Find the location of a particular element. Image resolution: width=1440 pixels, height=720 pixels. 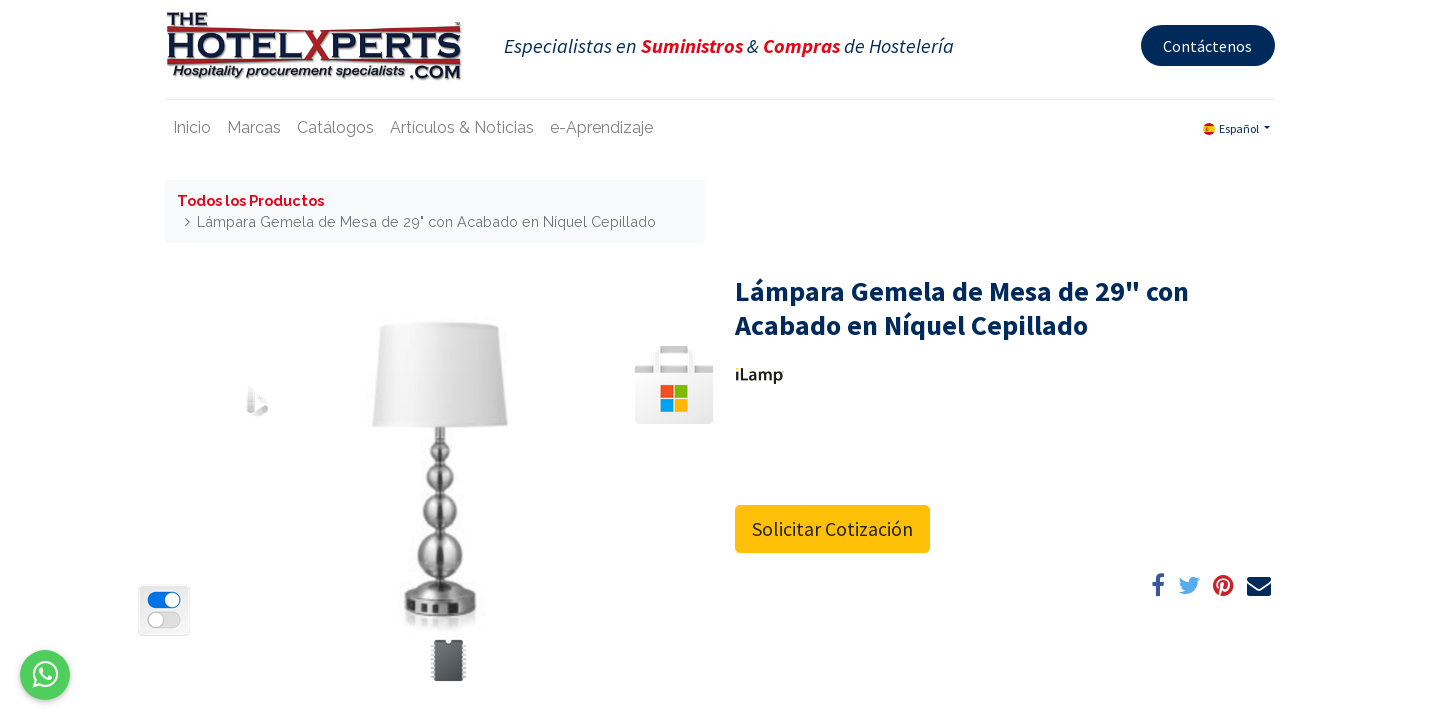

open system settings or preferences is located at coordinates (164, 610).